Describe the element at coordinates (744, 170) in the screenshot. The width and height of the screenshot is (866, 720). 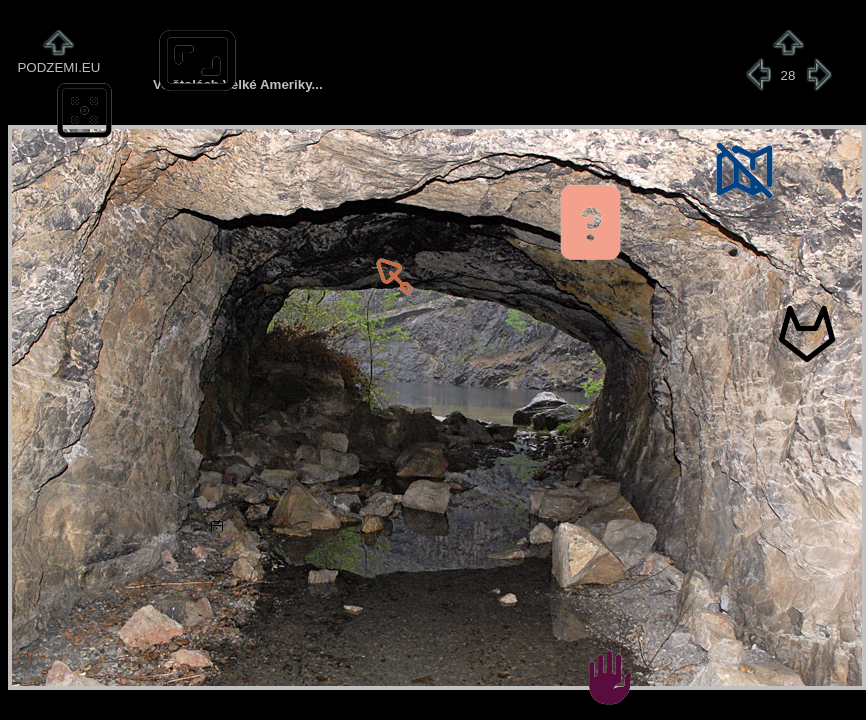
I see `map view is currently disabled` at that location.